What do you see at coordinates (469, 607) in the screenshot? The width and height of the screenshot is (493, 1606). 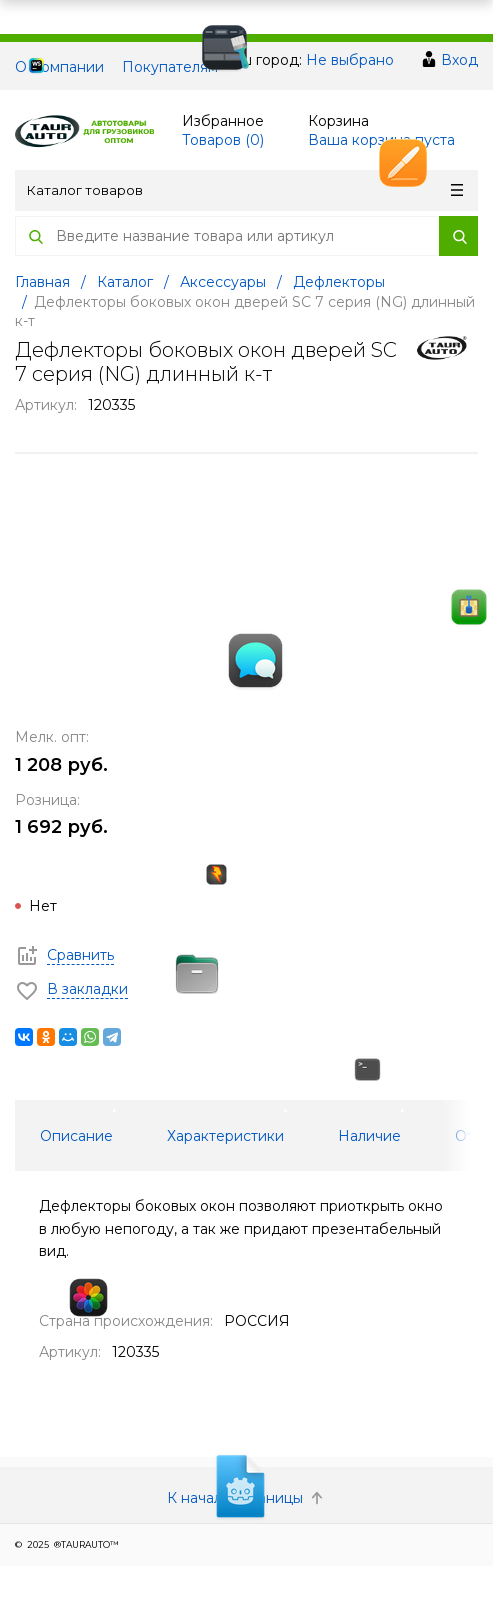 I see `open sandbox development environment` at bounding box center [469, 607].